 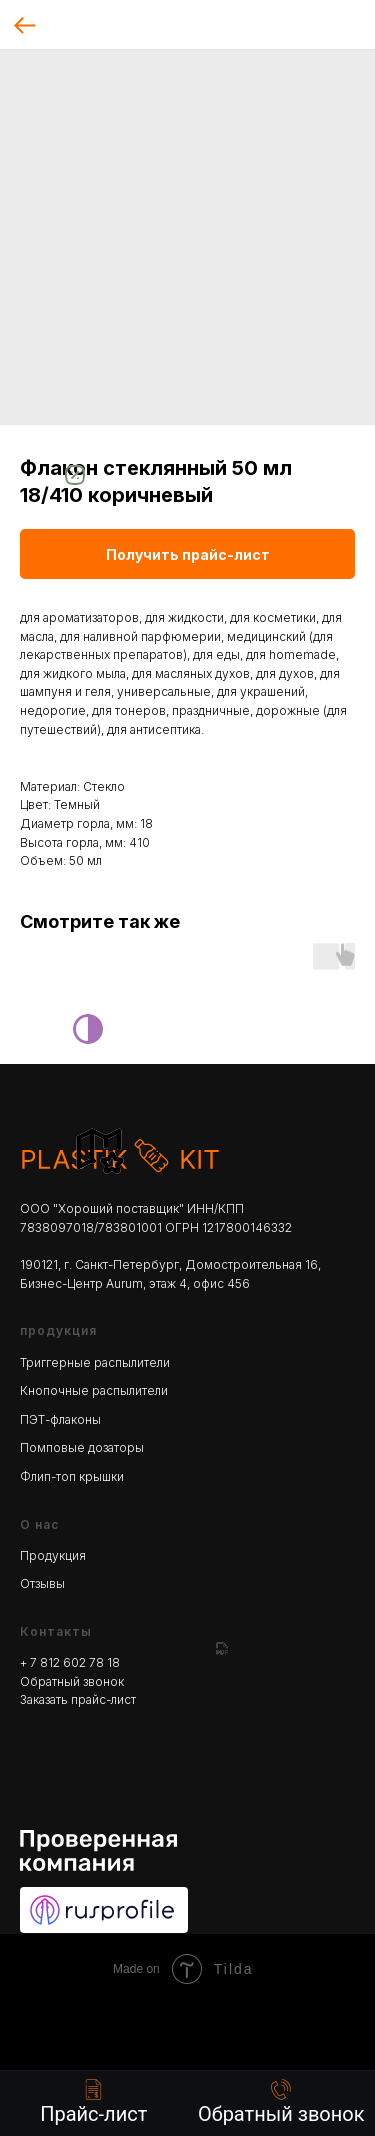 What do you see at coordinates (99, 1149) in the screenshot?
I see `view favorite locations on map` at bounding box center [99, 1149].